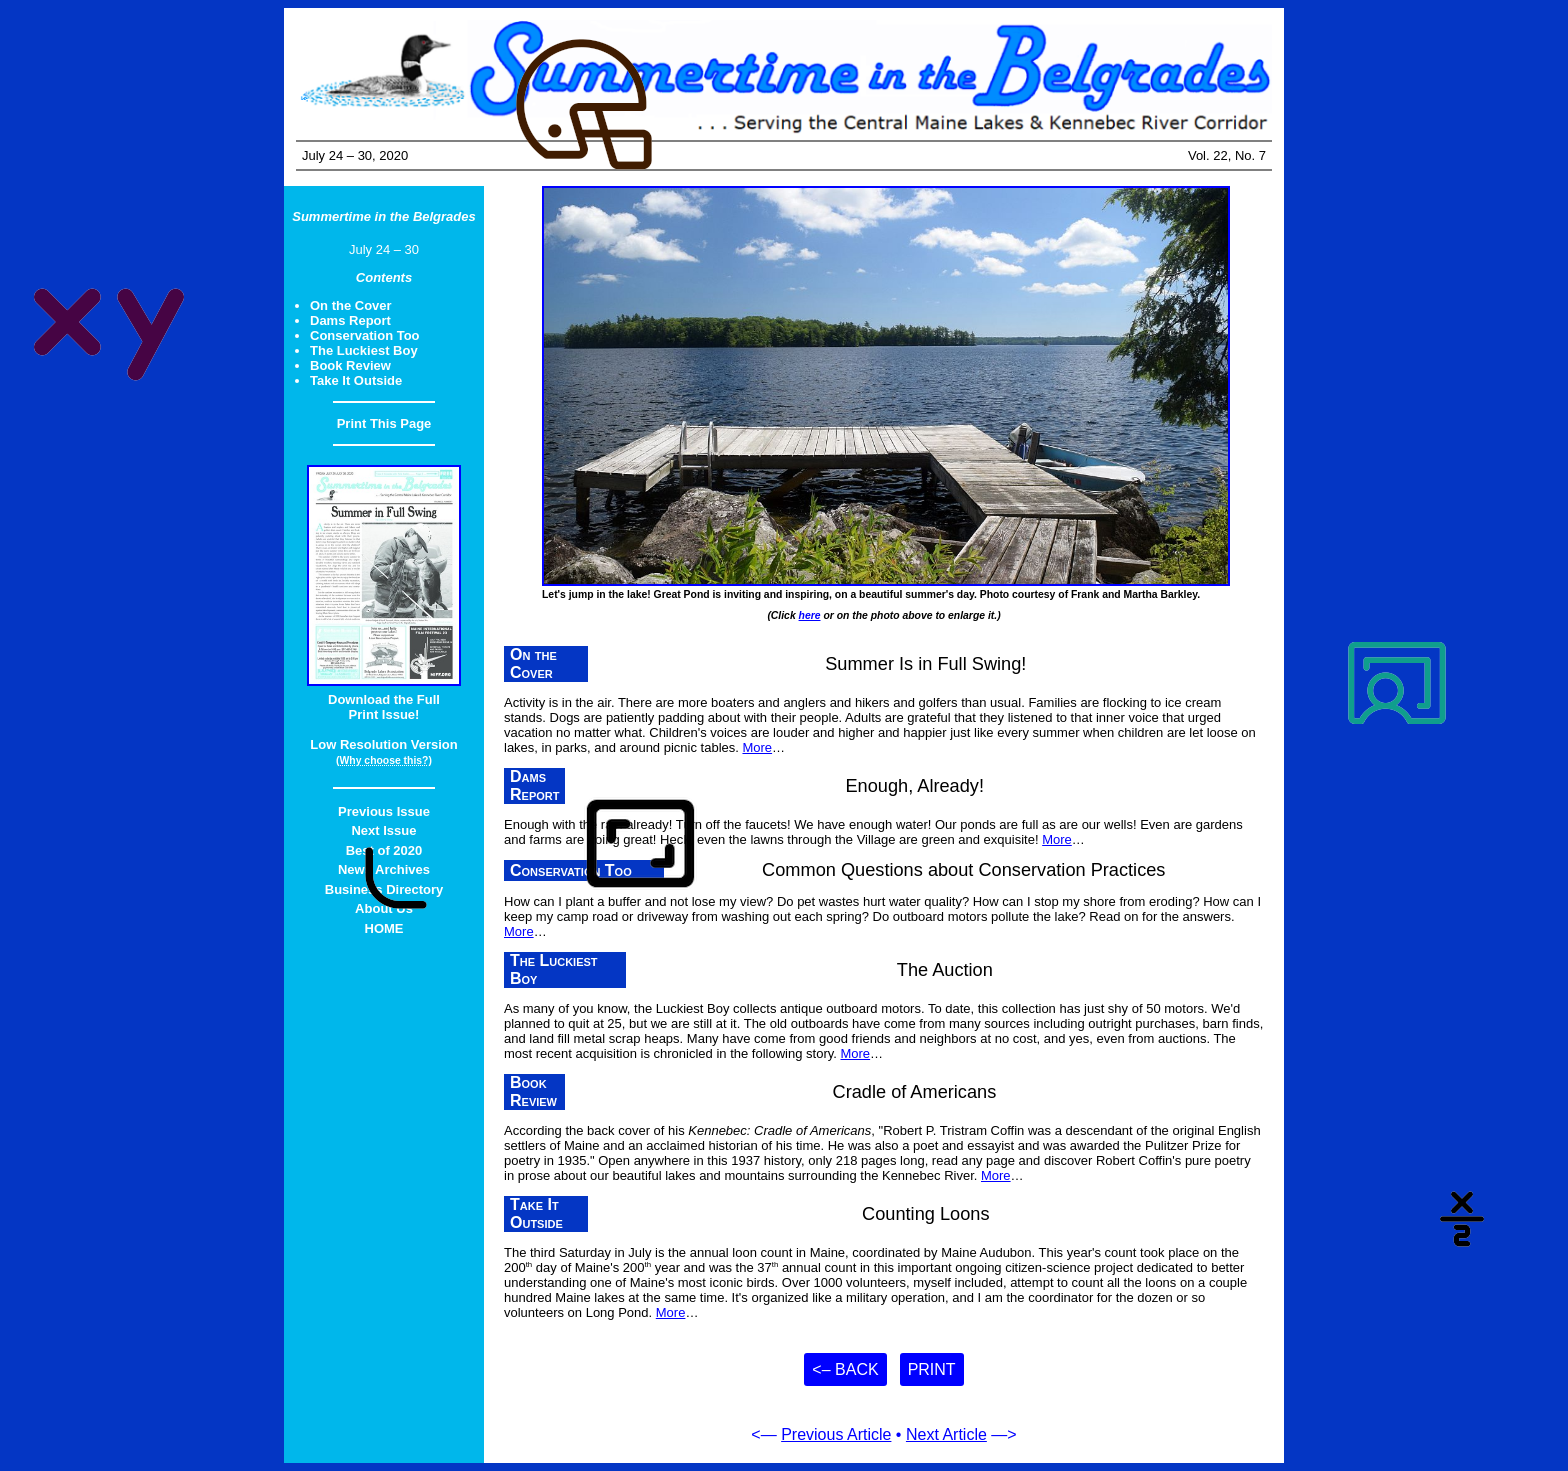 This screenshot has width=1568, height=1471. I want to click on adjust aspect ratio settings, so click(640, 843).